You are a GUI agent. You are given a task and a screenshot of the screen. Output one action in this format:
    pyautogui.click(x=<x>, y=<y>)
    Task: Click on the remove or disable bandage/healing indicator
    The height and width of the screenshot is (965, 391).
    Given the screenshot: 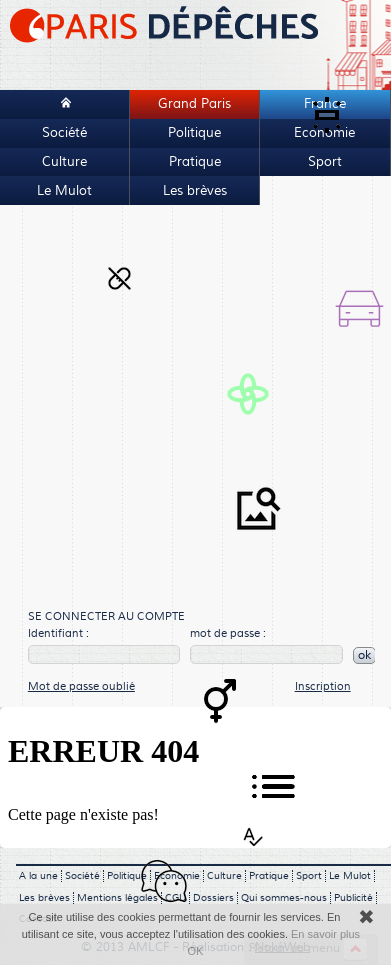 What is the action you would take?
    pyautogui.click(x=119, y=278)
    